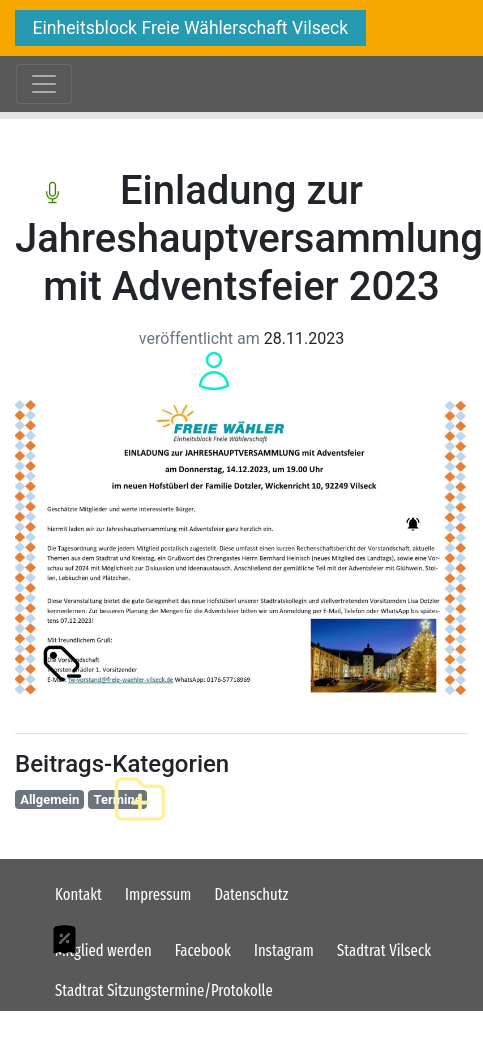  Describe the element at coordinates (214, 371) in the screenshot. I see `view your profile` at that location.